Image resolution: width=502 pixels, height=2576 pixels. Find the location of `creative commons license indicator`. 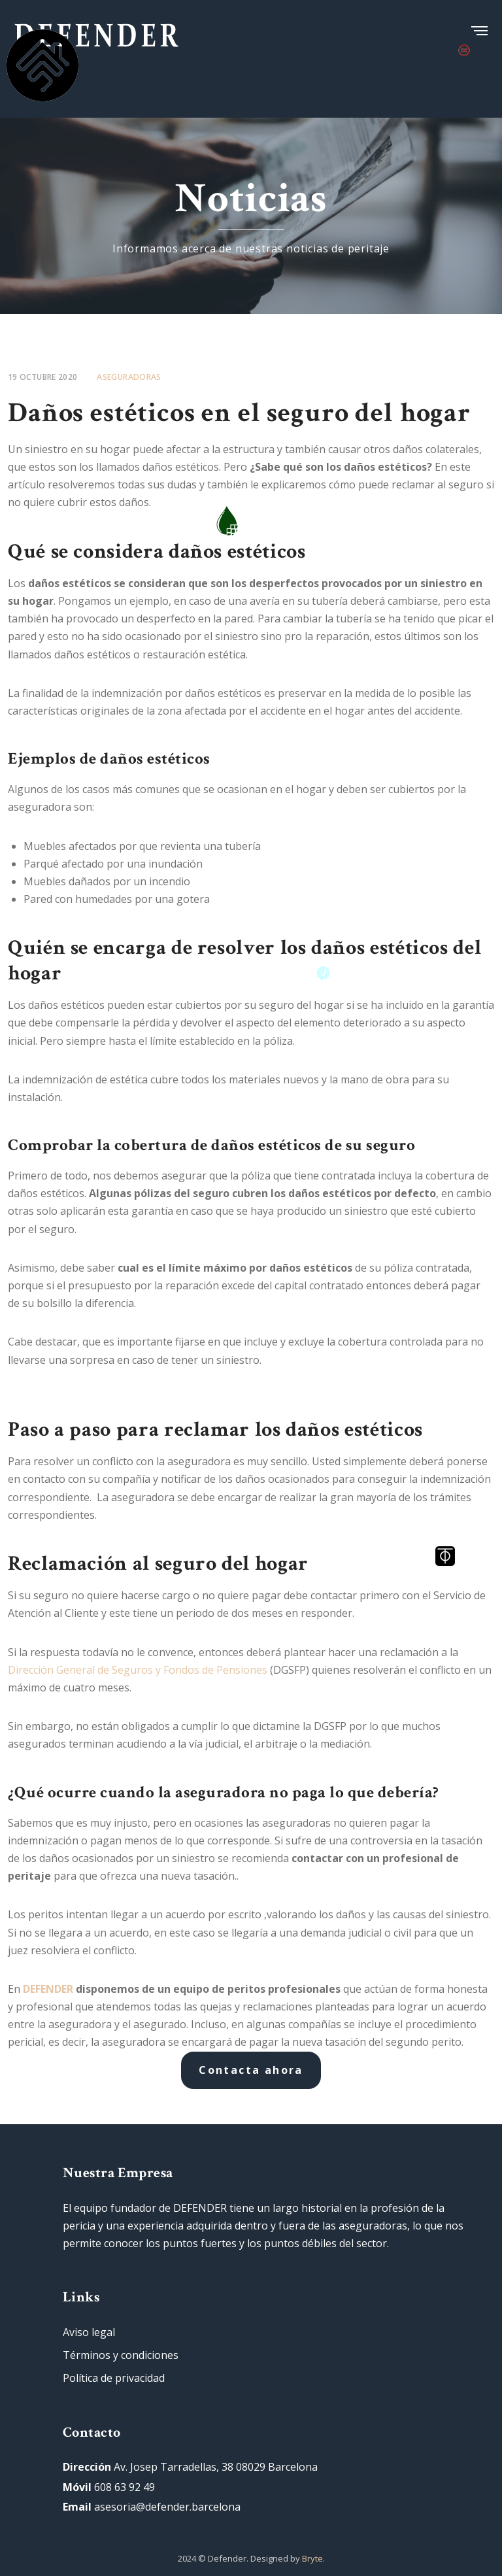

creative commons license indicator is located at coordinates (464, 50).